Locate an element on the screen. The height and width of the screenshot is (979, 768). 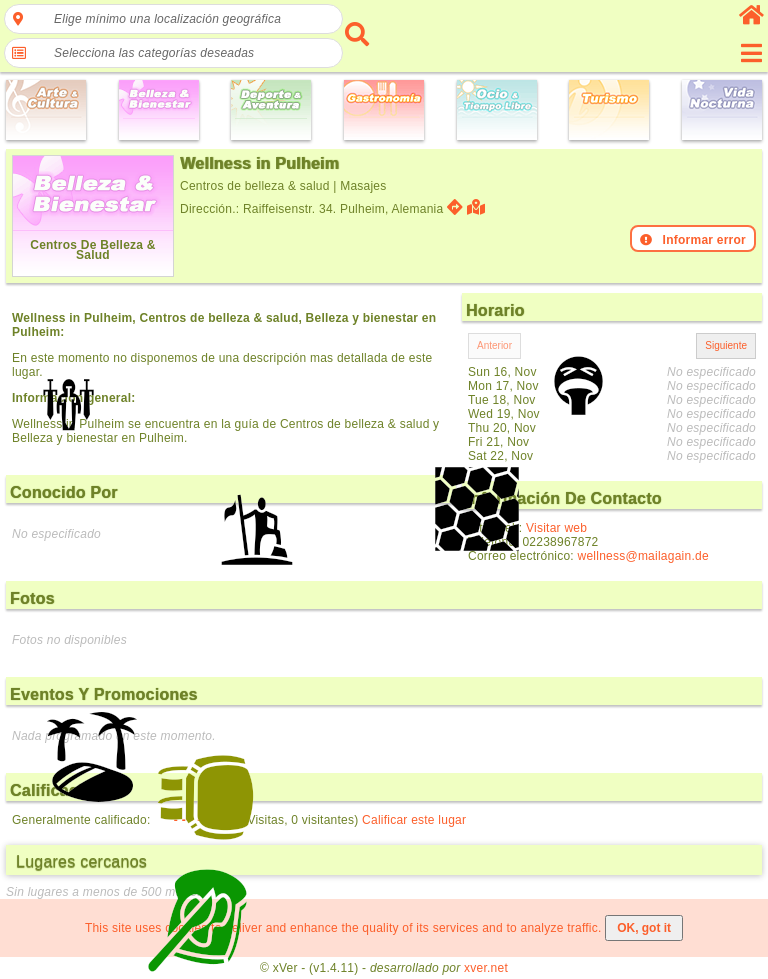
select a knight or warrior character class is located at coordinates (68, 404).